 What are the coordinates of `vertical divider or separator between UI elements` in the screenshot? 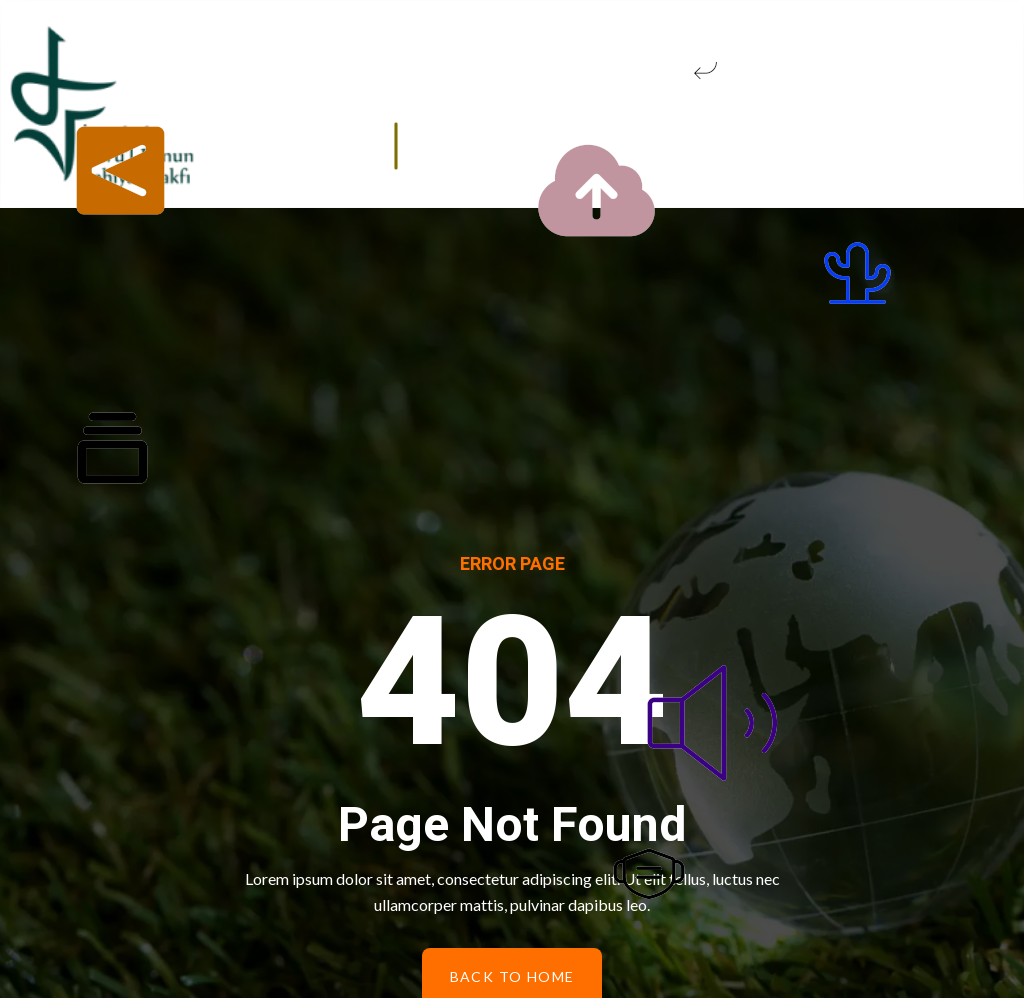 It's located at (396, 146).